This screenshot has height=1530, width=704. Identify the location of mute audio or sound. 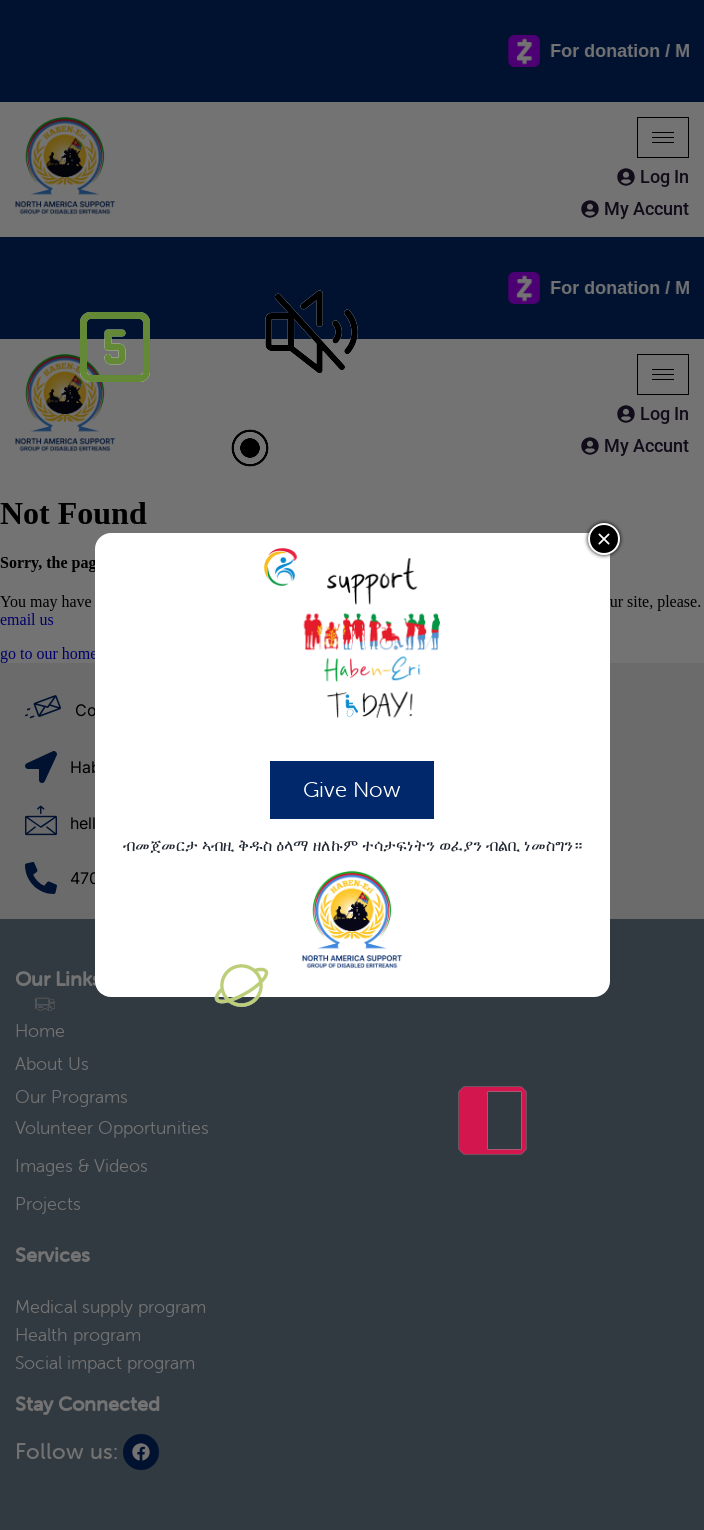
(310, 332).